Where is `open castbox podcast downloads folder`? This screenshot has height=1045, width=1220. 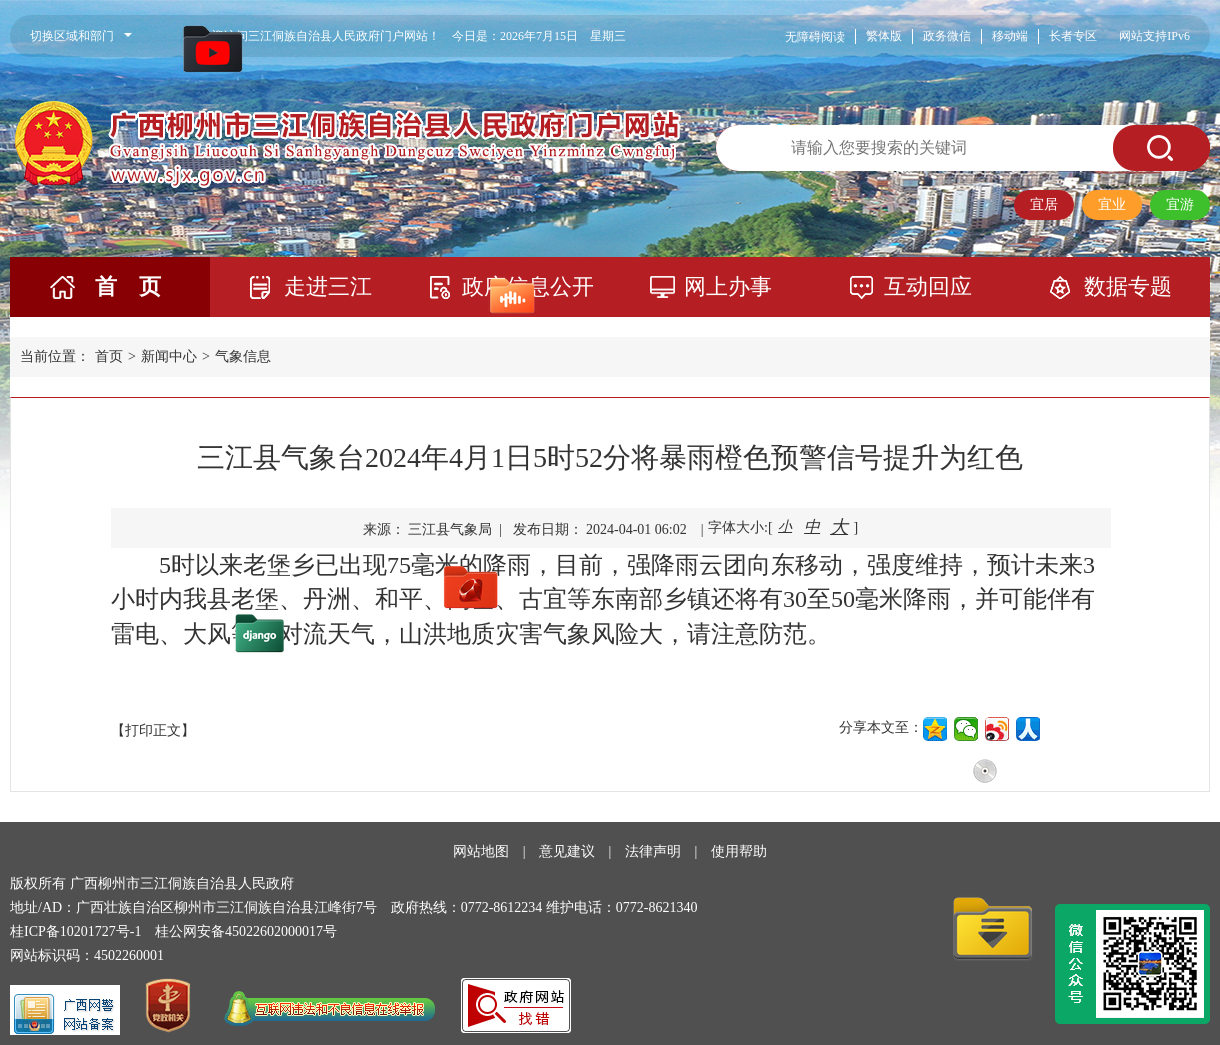
open castbox podcast downloads folder is located at coordinates (512, 297).